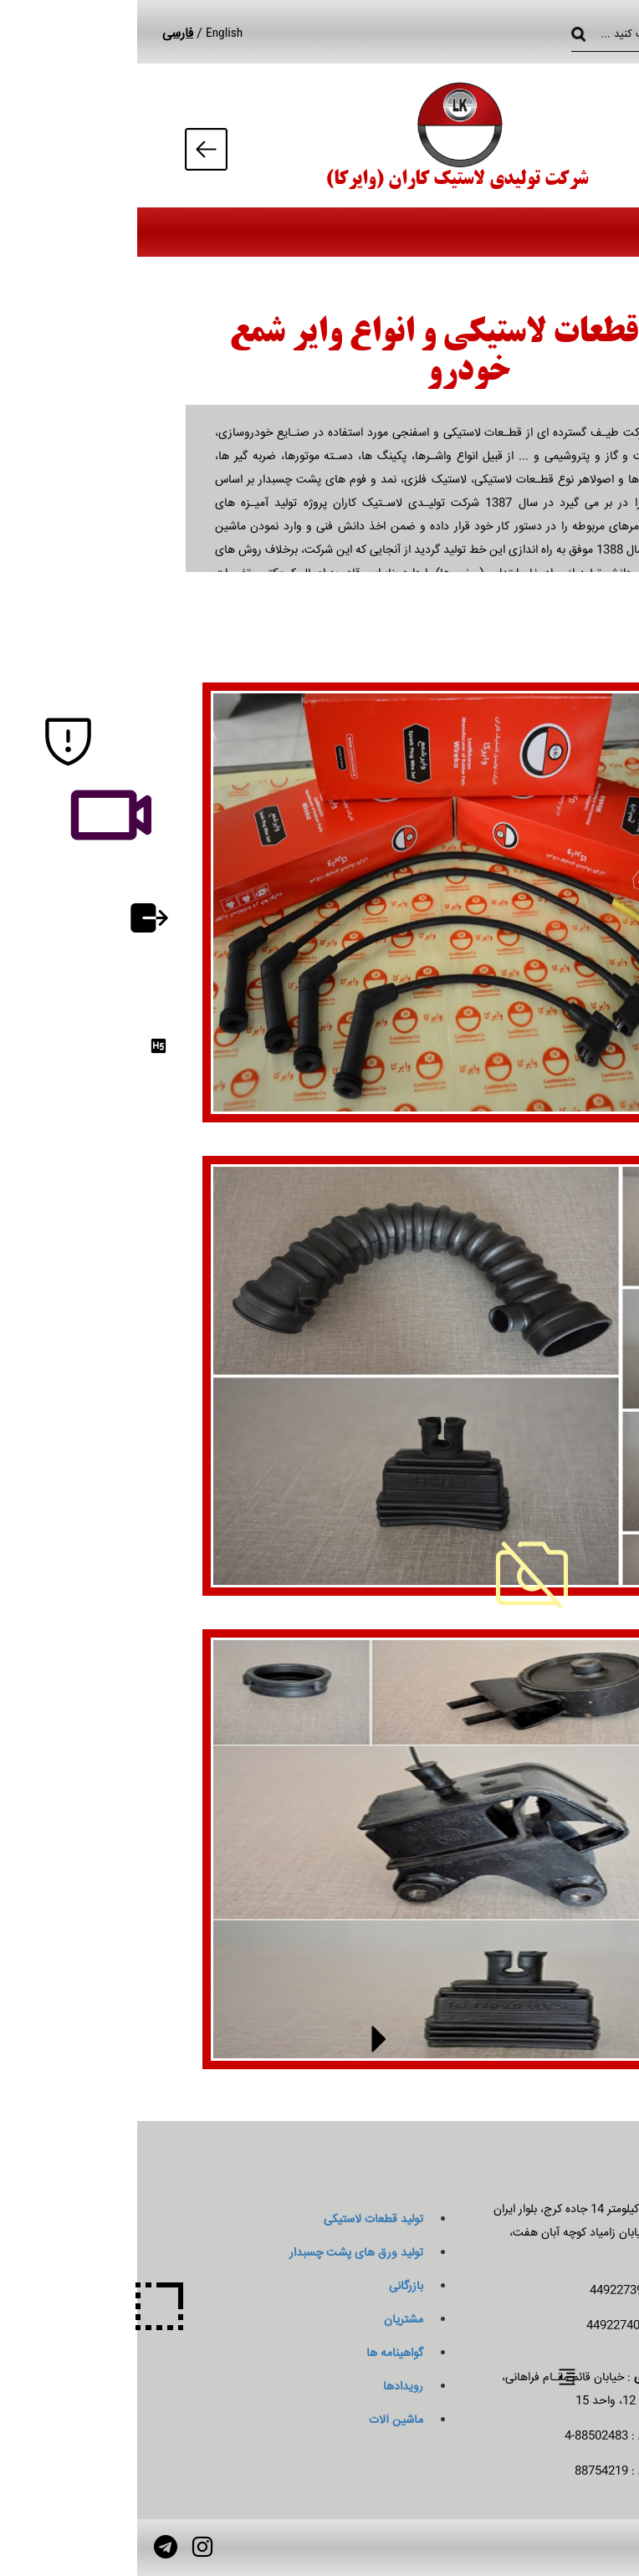 The height and width of the screenshot is (2576, 639). I want to click on play media or start playback, so click(379, 2039).